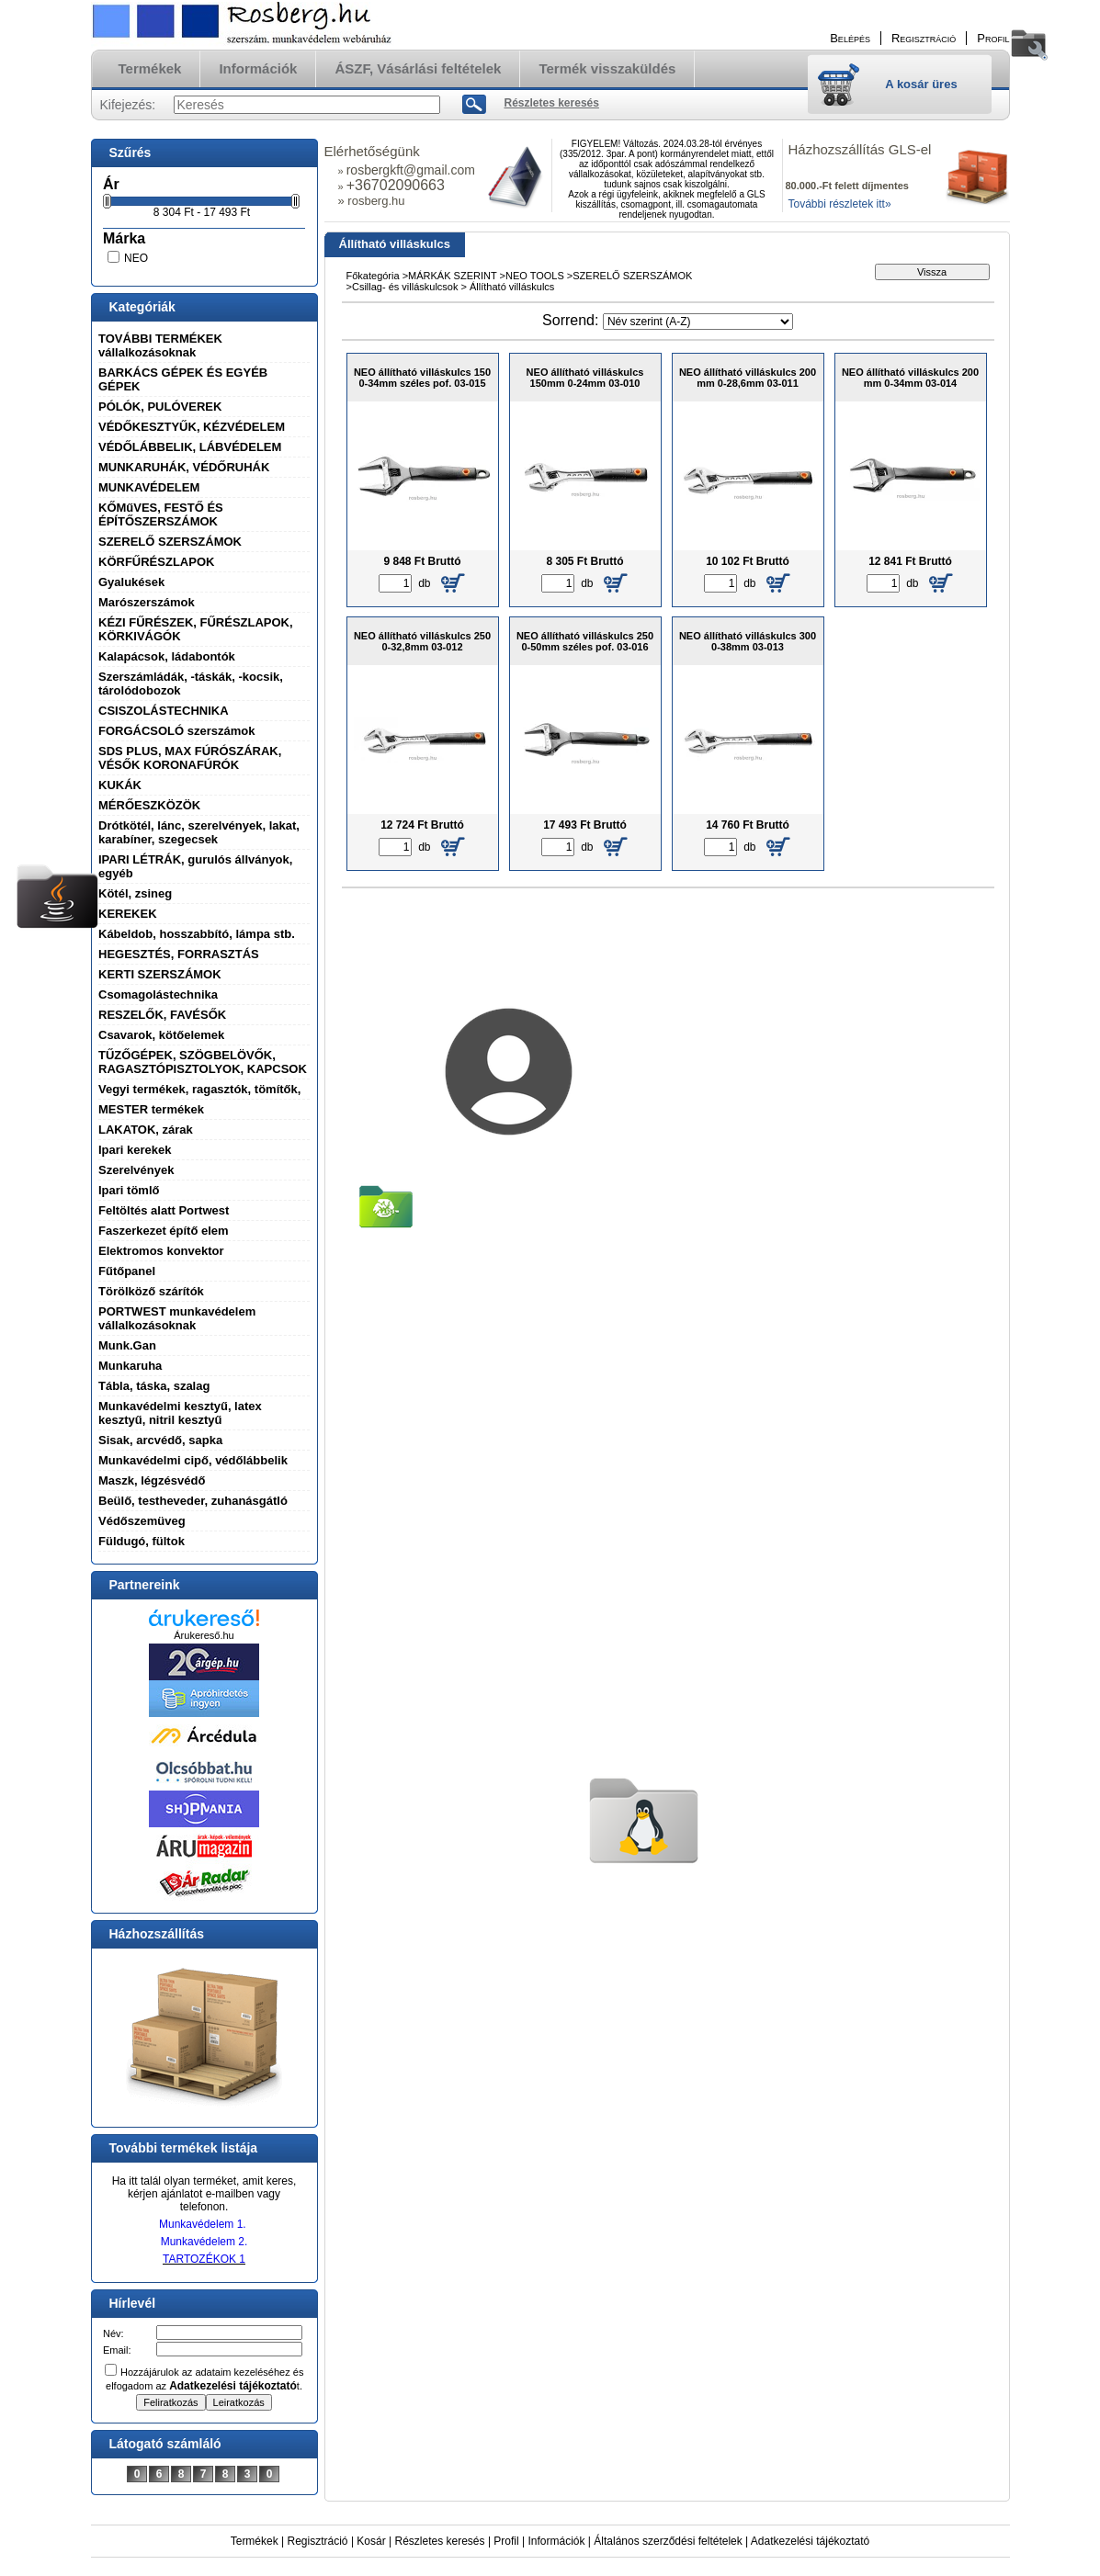 This screenshot has width=1100, height=2576. Describe the element at coordinates (1028, 44) in the screenshot. I see `open resource hacker project folder` at that location.